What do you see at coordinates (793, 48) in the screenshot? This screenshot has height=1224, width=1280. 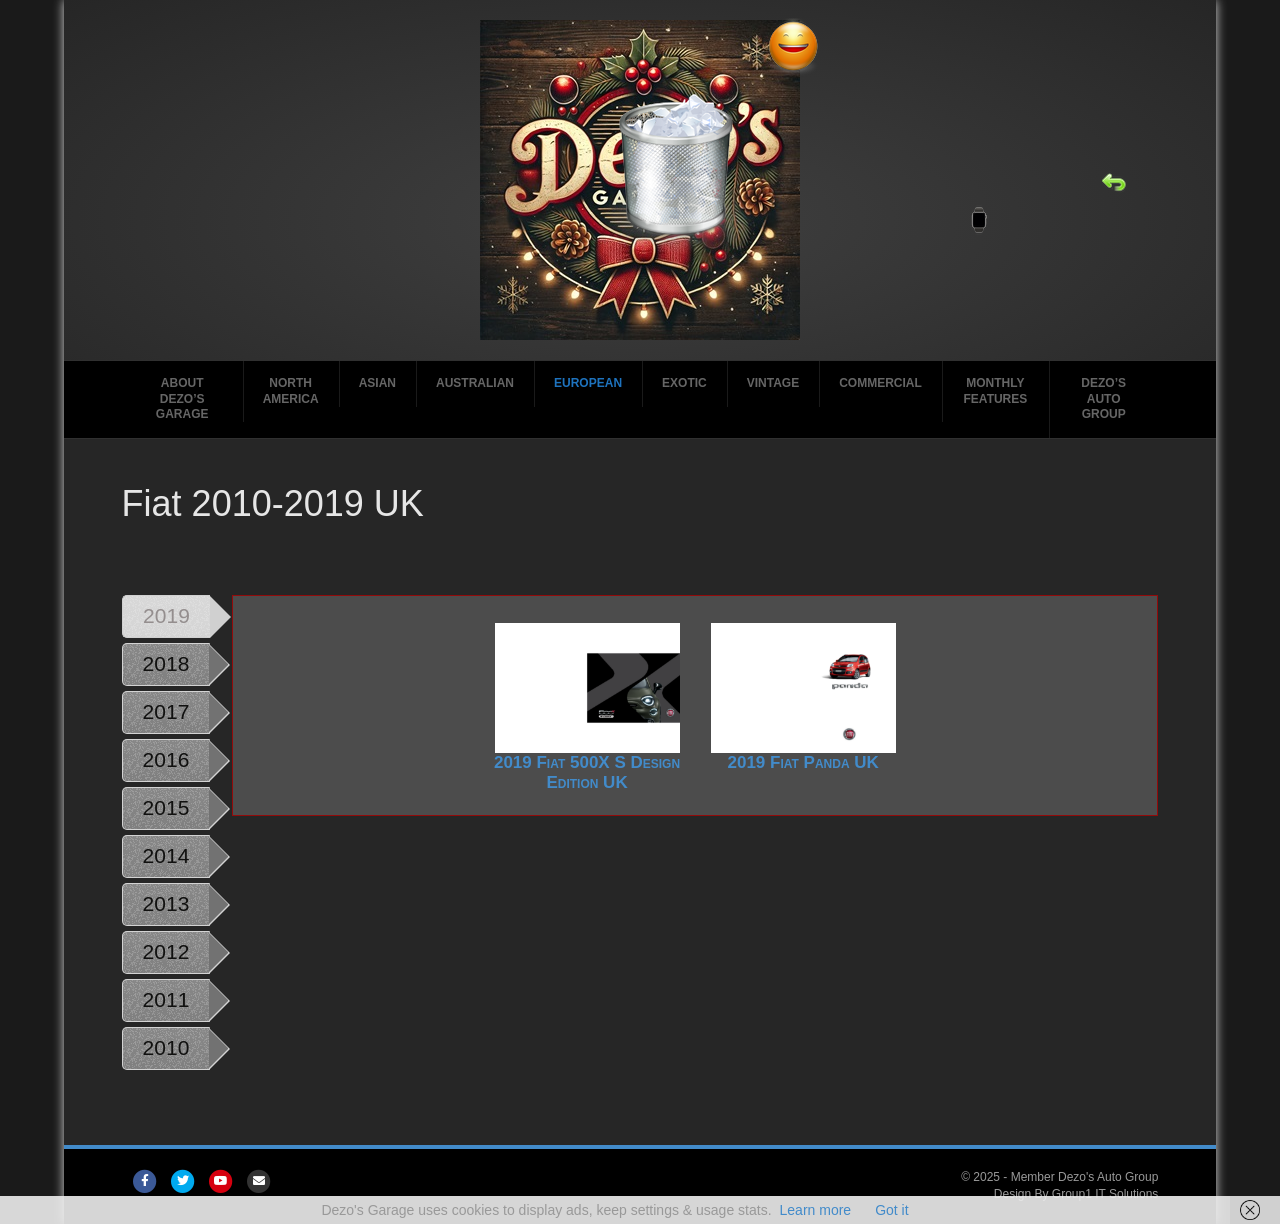 I see `express happiness or laughter in a message` at bounding box center [793, 48].